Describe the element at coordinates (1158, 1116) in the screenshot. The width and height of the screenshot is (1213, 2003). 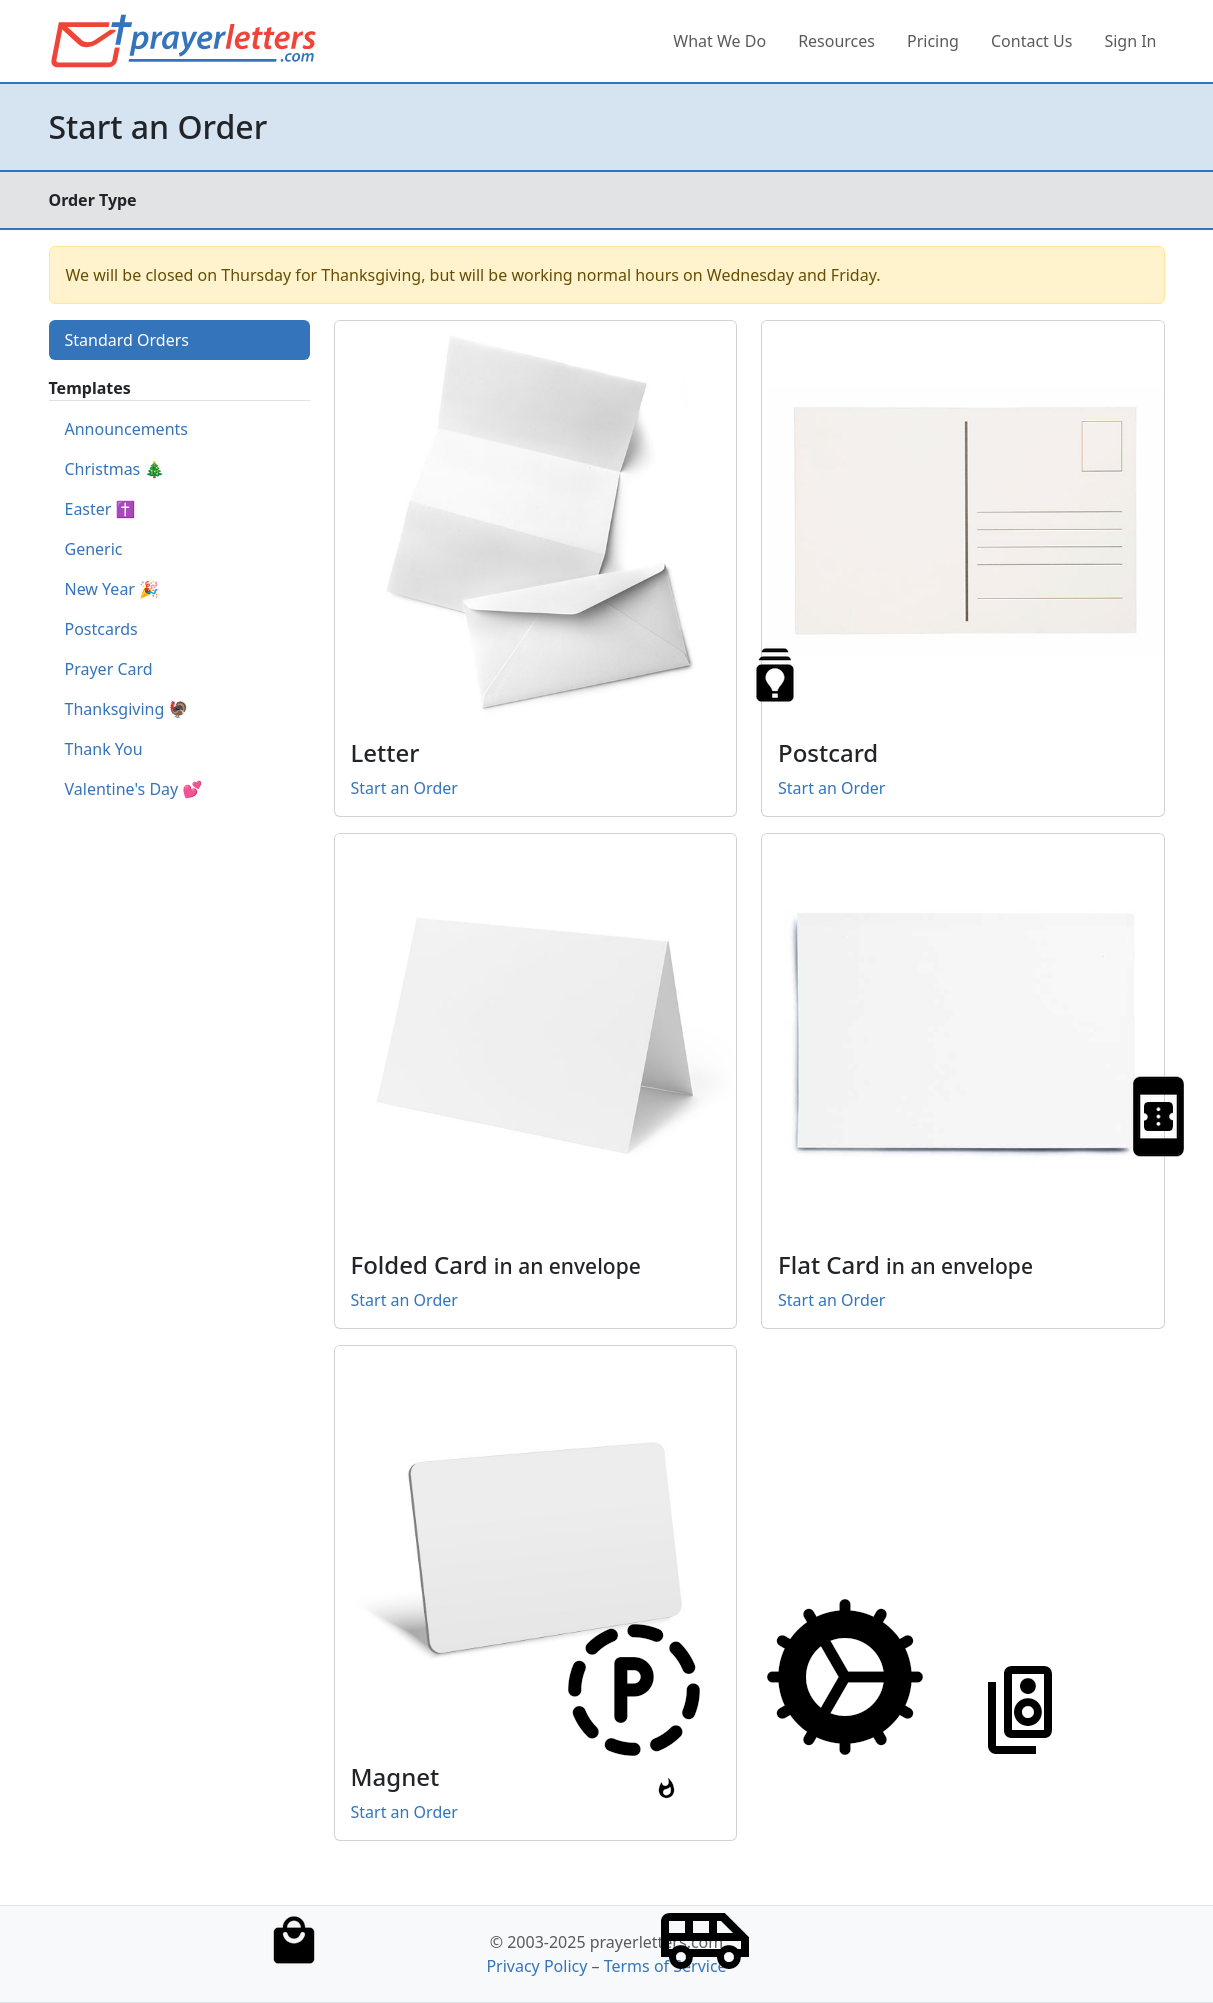
I see `book or reserve tickets online` at that location.